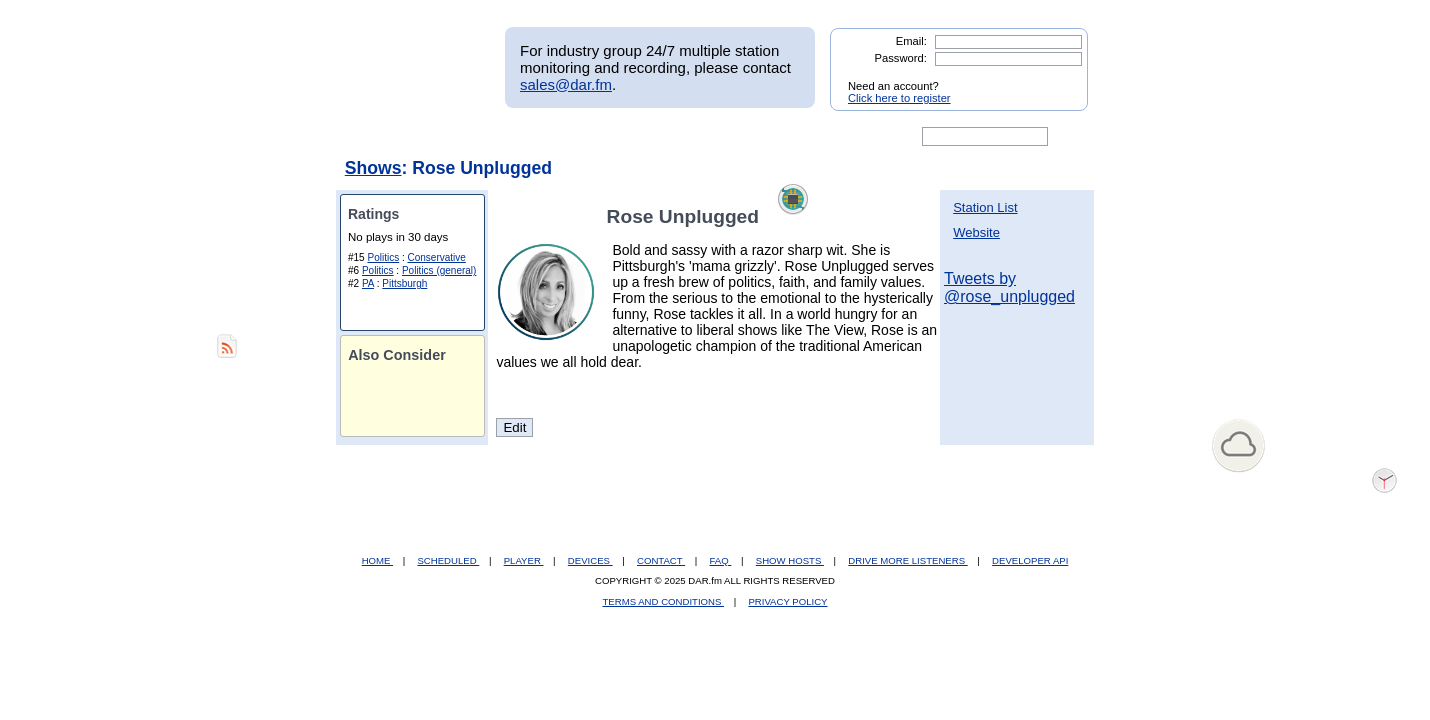 The image size is (1430, 720). What do you see at coordinates (1384, 480) in the screenshot?
I see `access date and time settings` at bounding box center [1384, 480].